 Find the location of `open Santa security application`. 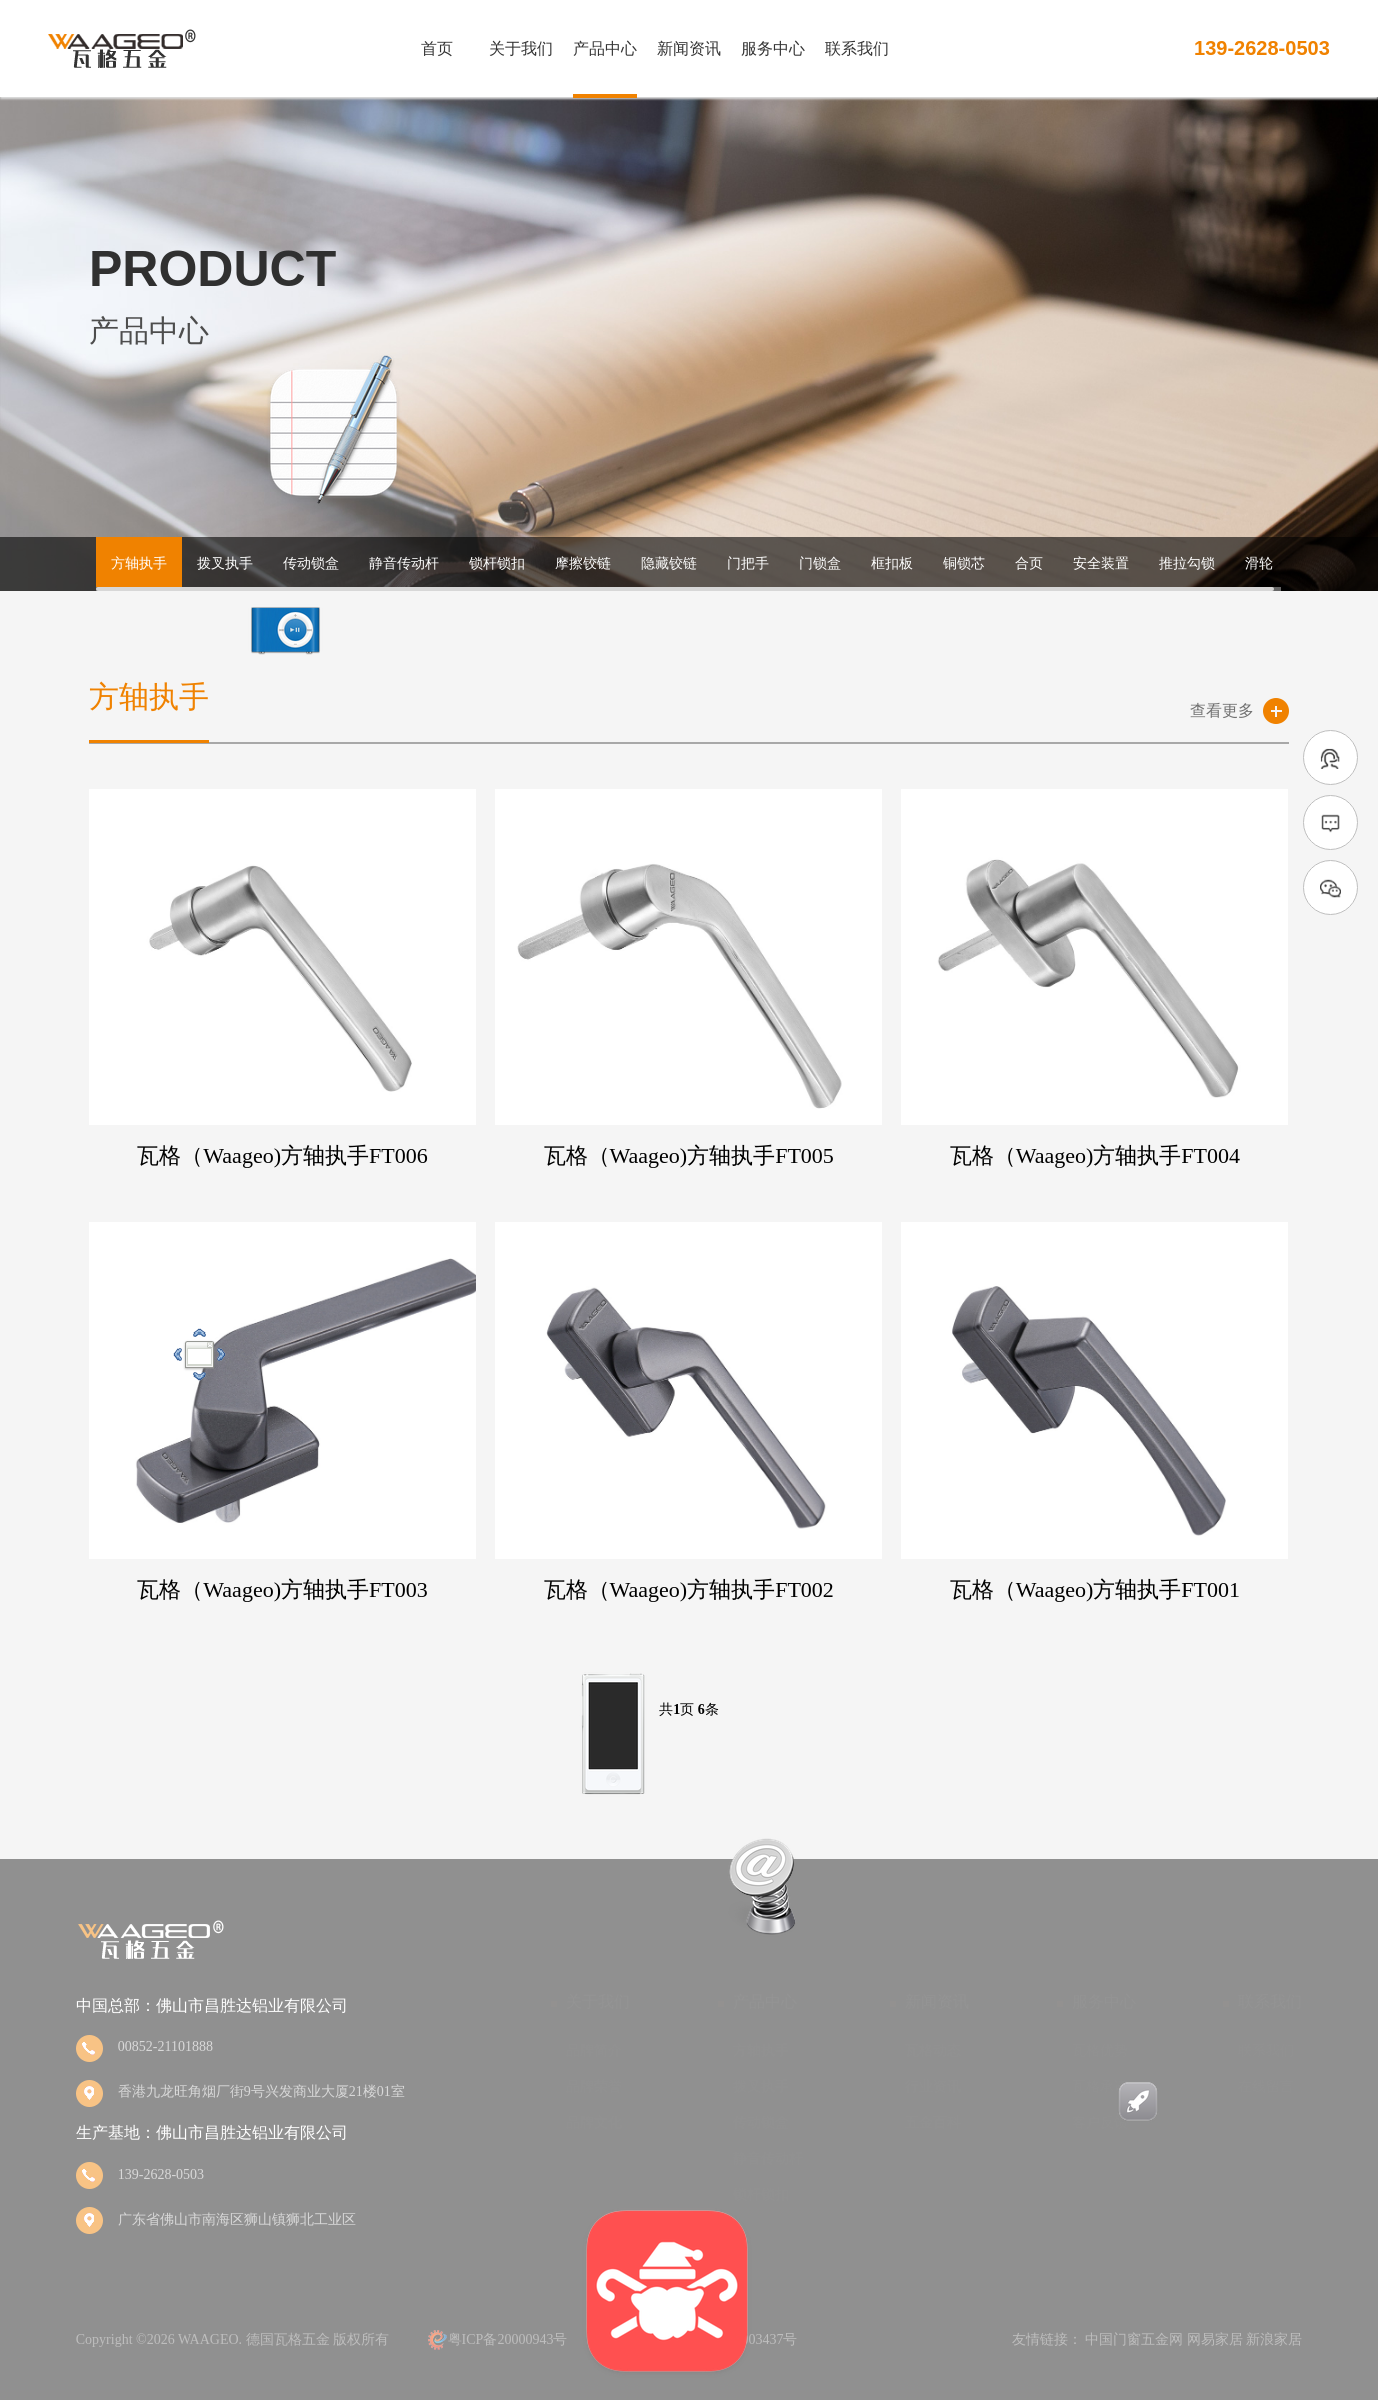

open Santa security application is located at coordinates (667, 2291).